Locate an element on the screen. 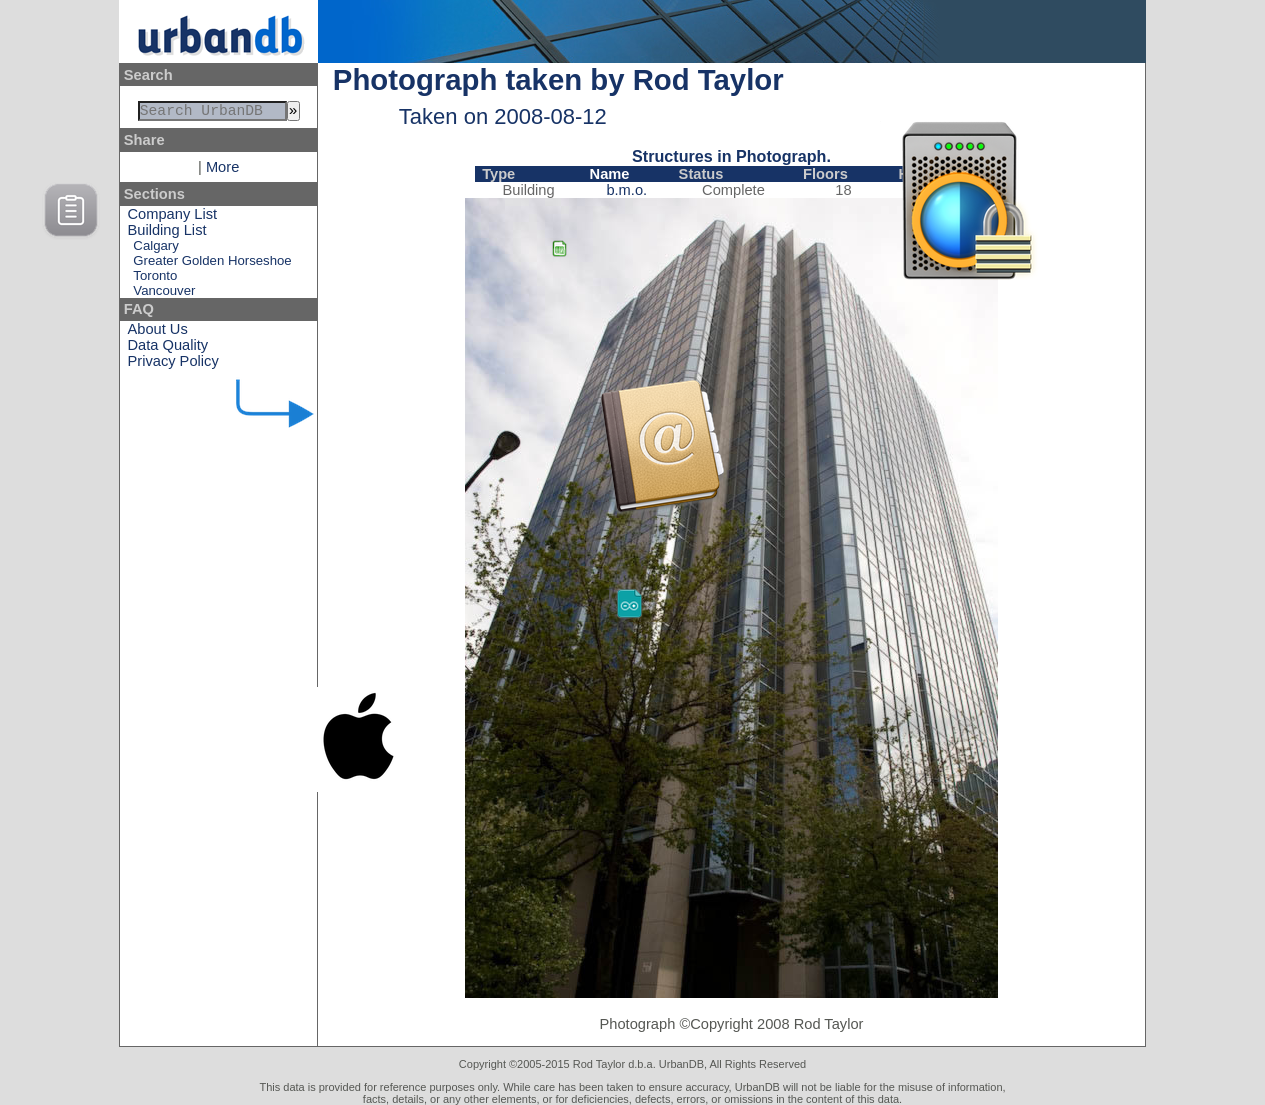  forward this email to another recipient is located at coordinates (276, 403).